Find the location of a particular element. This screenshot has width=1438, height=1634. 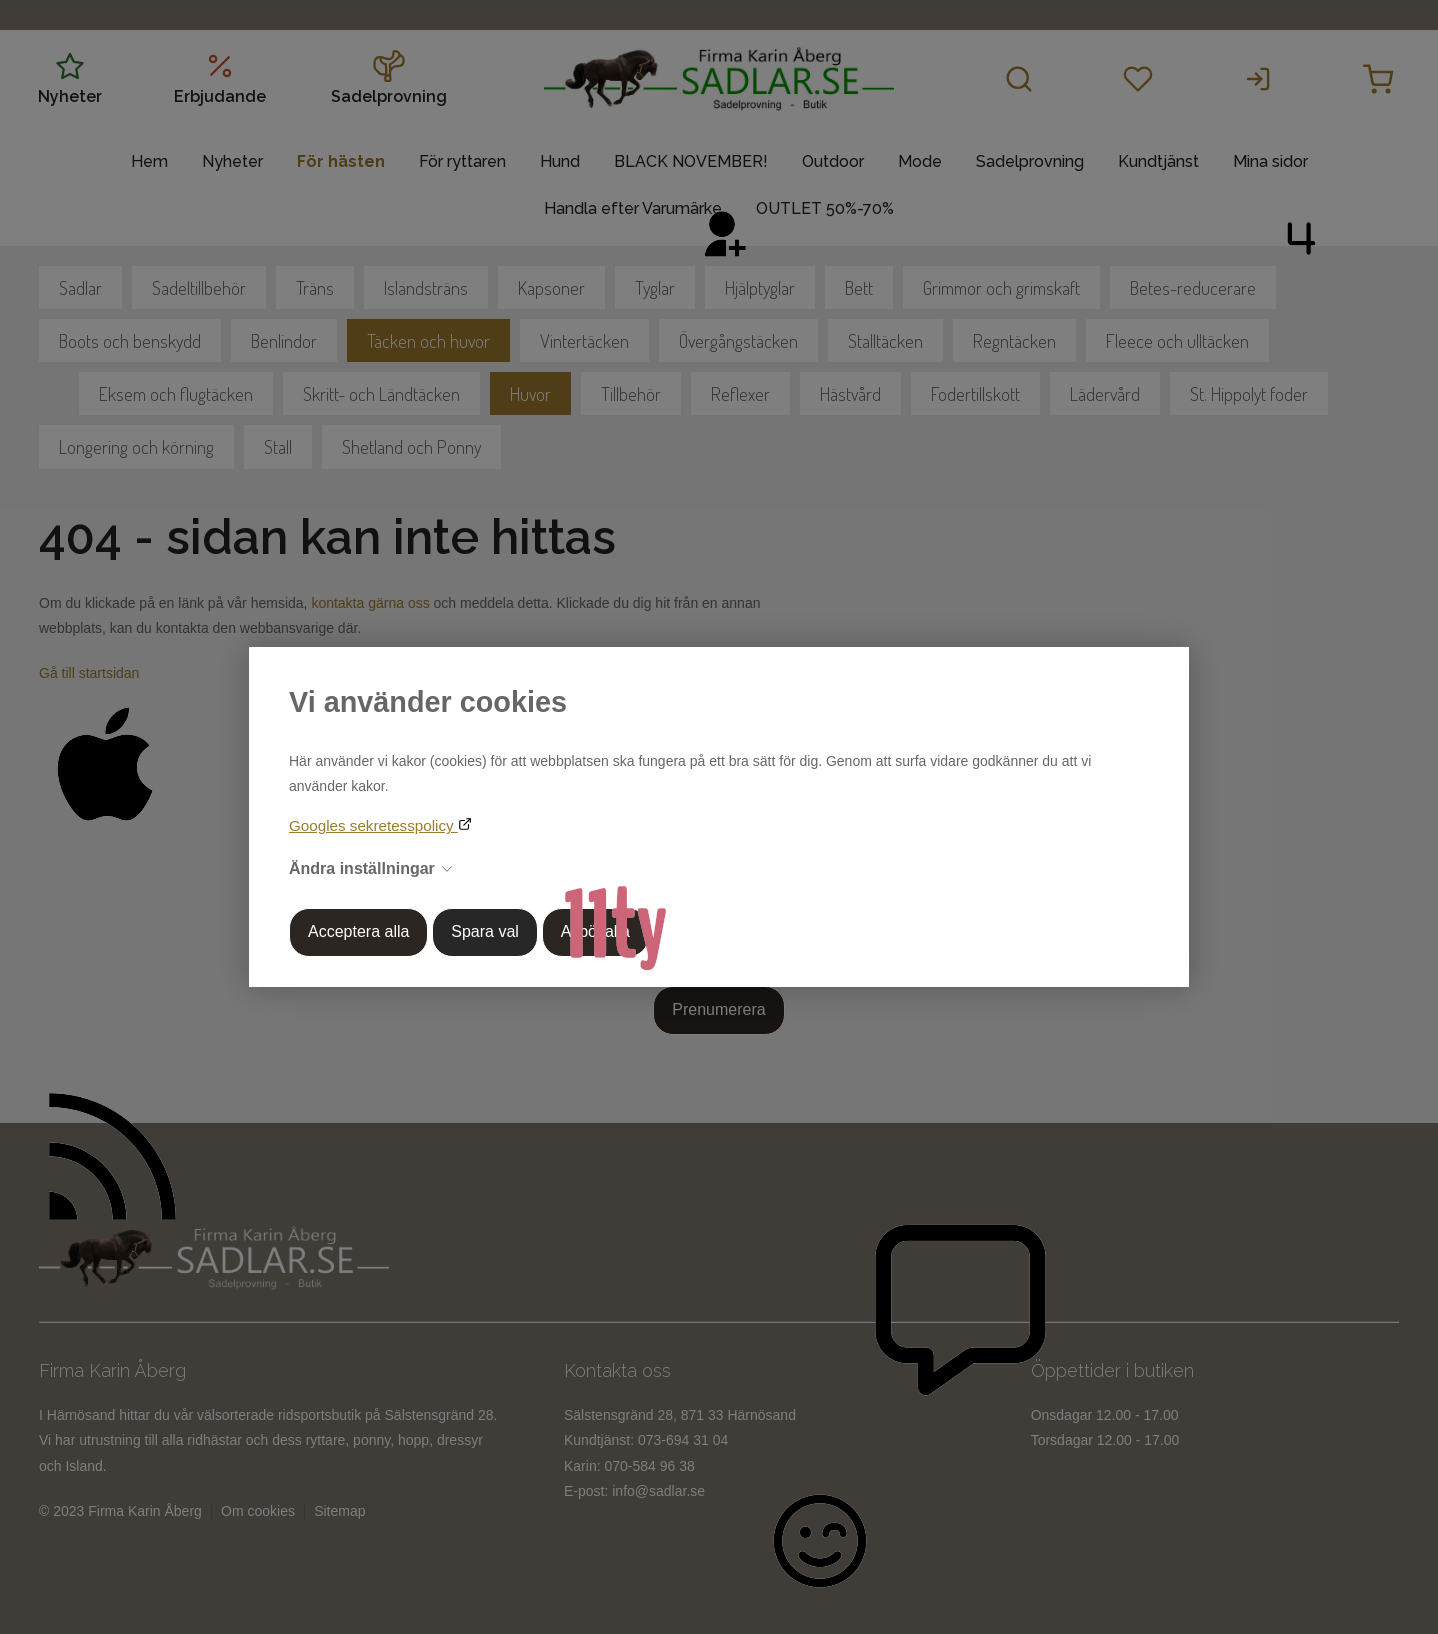

add a new user or contact is located at coordinates (722, 235).